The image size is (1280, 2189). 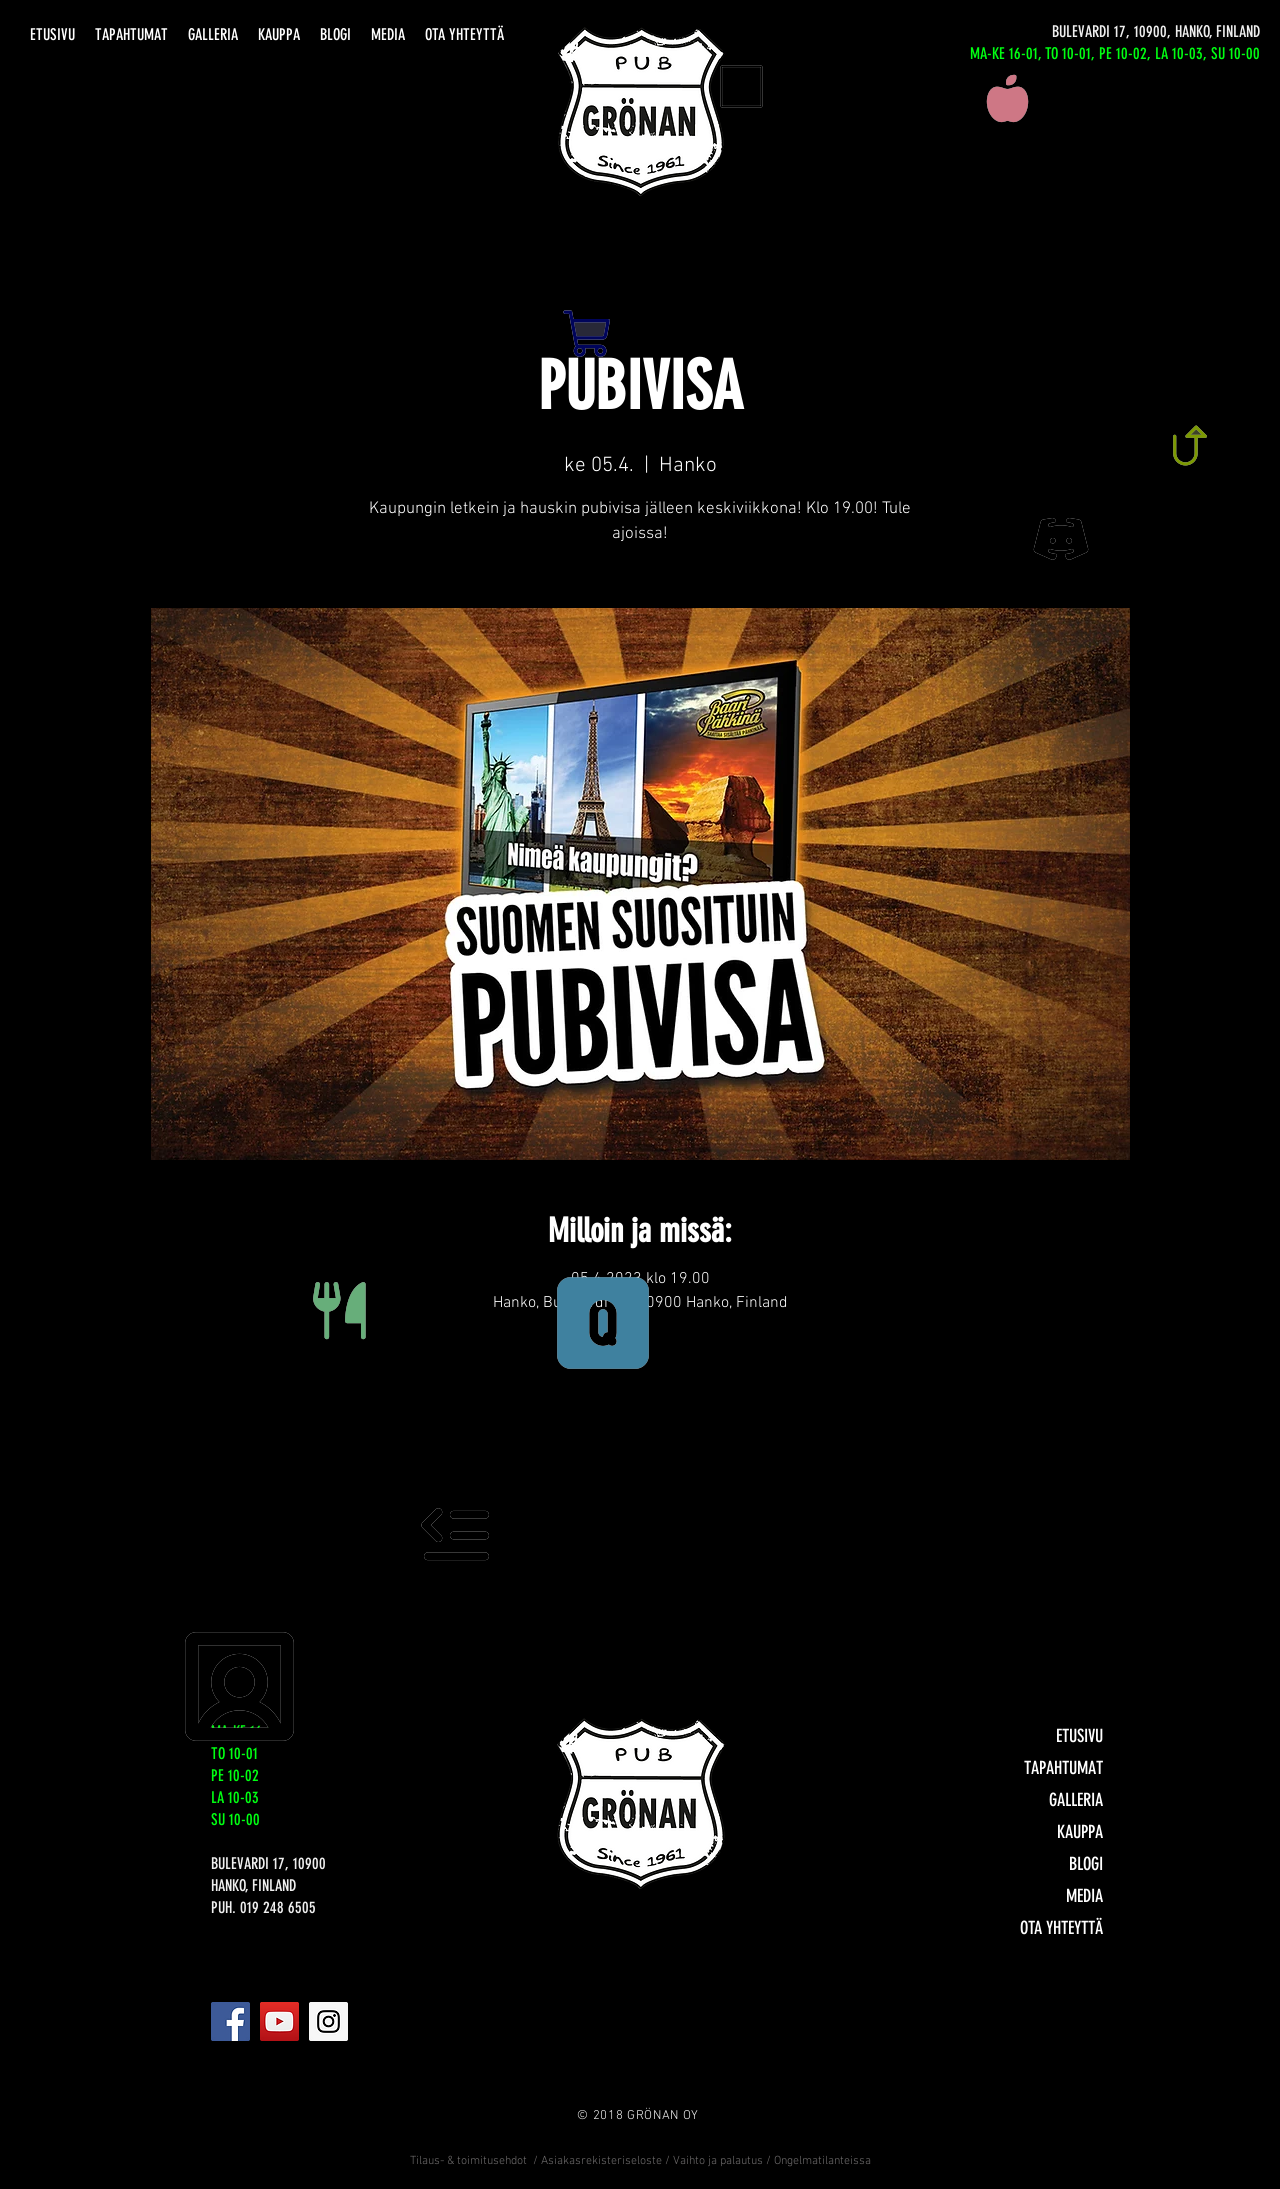 I want to click on view user profile, so click(x=239, y=1686).